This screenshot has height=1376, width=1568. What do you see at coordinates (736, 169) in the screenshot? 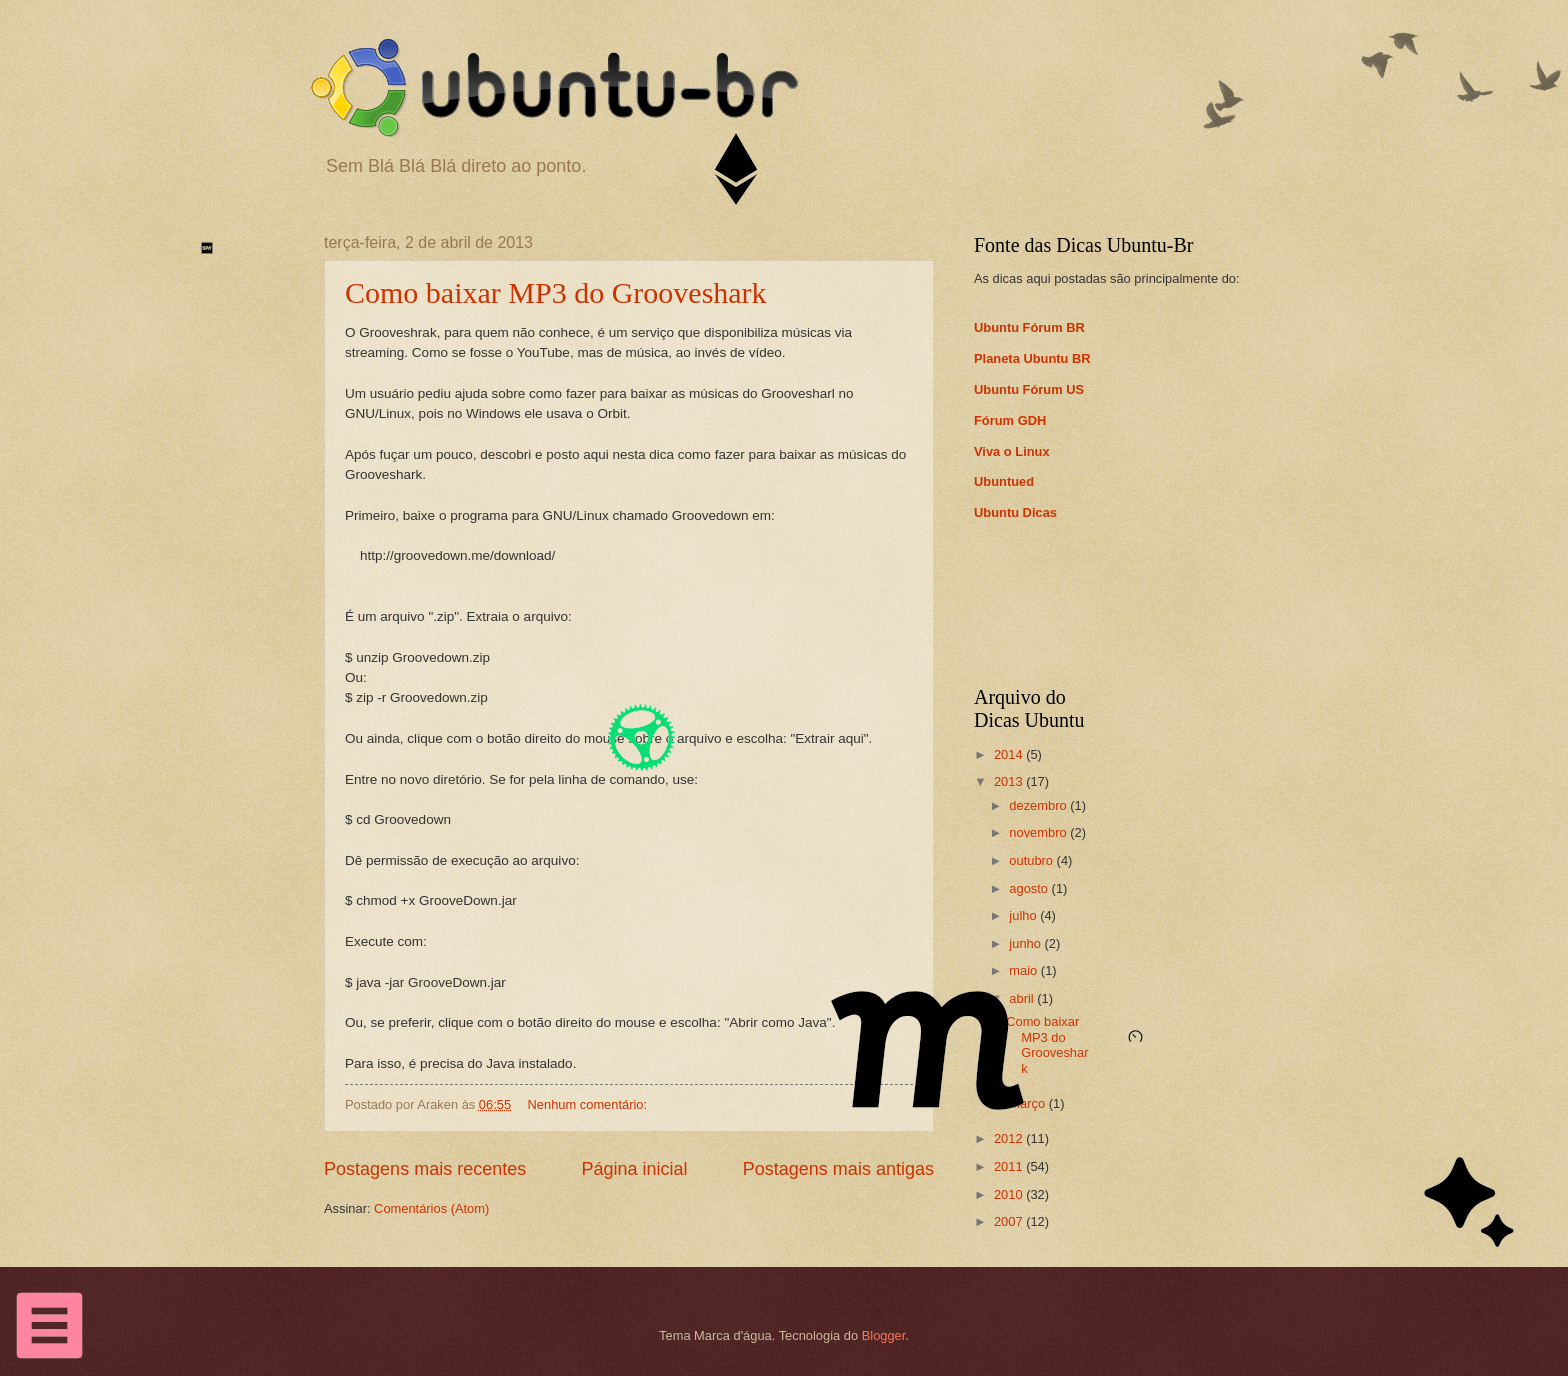
I see `ethereum cryptocurrency logo` at bounding box center [736, 169].